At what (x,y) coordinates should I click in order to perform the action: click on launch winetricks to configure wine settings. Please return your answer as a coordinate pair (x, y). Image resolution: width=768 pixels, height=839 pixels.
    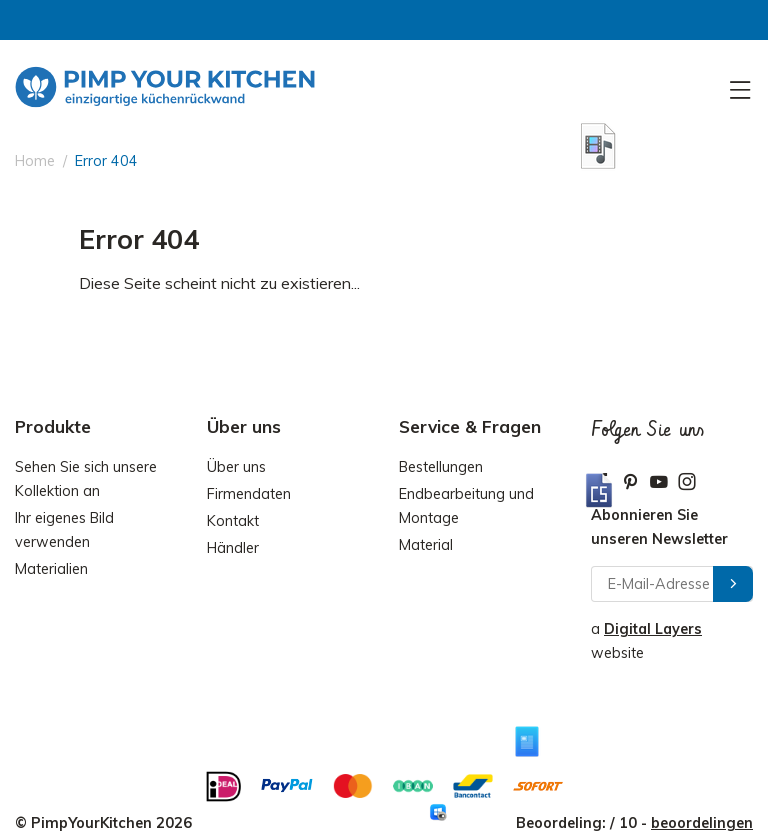
    Looking at the image, I should click on (438, 812).